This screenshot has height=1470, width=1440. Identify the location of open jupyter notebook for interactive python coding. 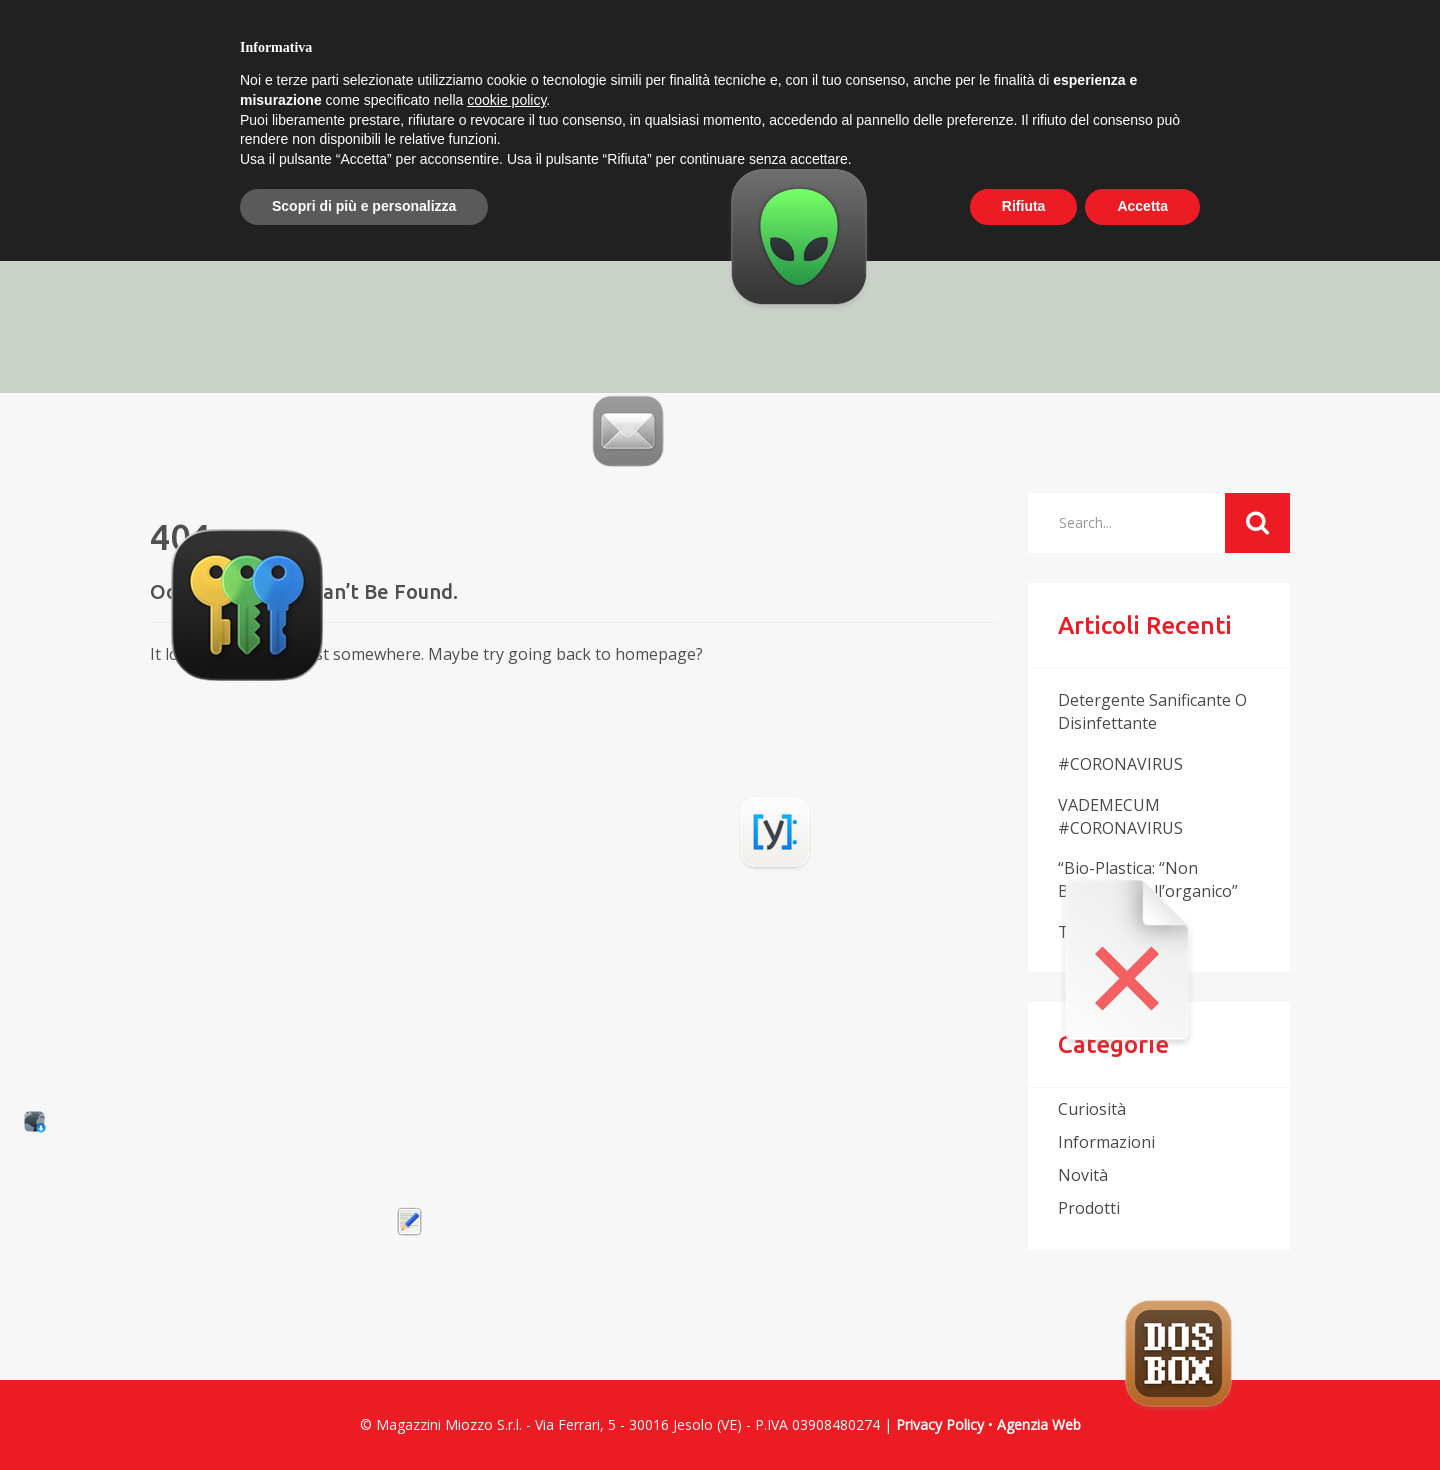
(775, 832).